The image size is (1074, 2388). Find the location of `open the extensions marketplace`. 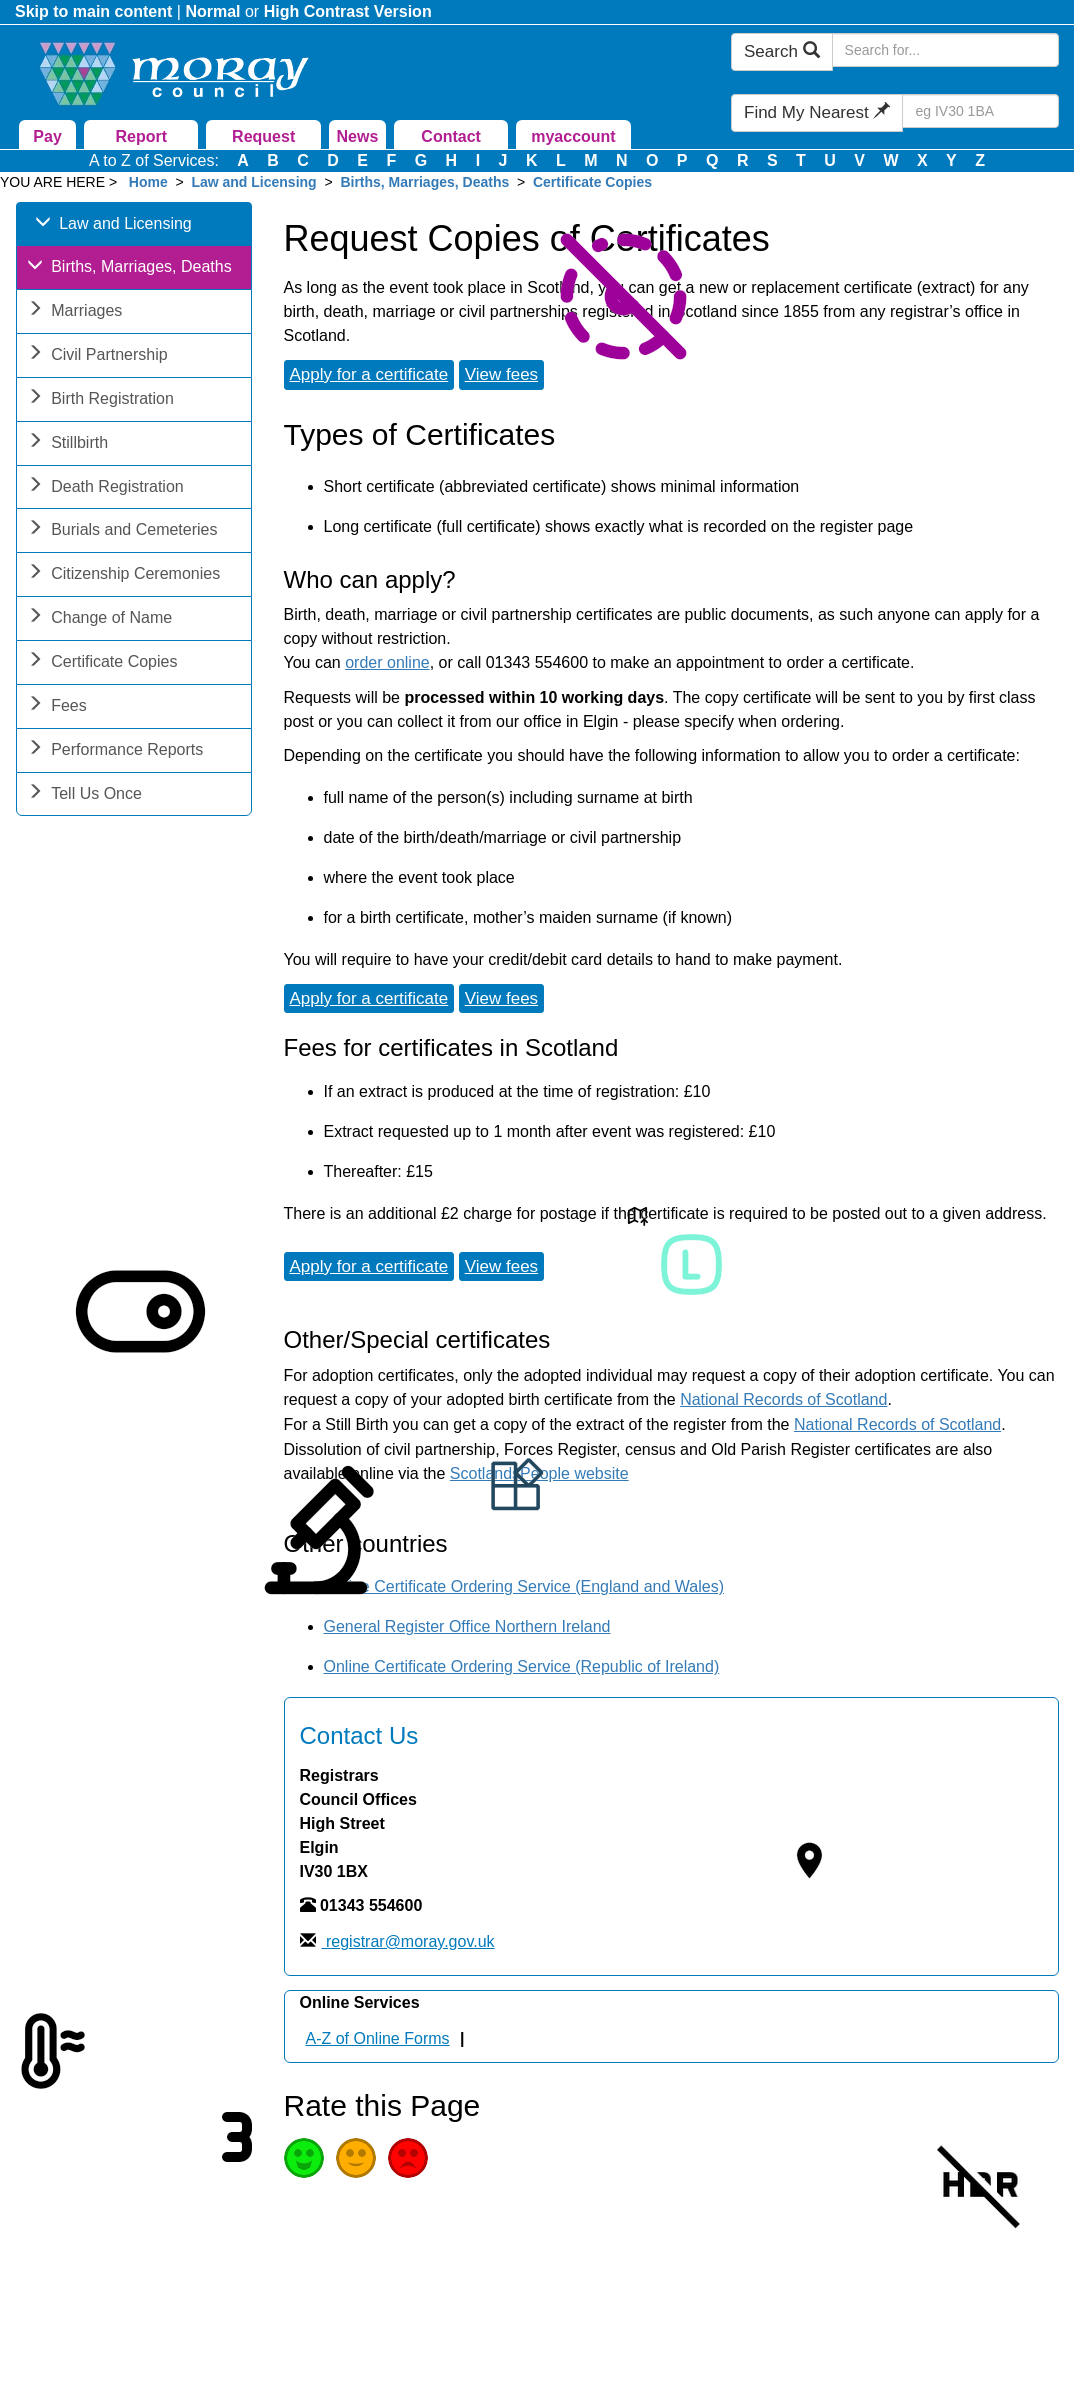

open the extensions marketplace is located at coordinates (515, 1484).